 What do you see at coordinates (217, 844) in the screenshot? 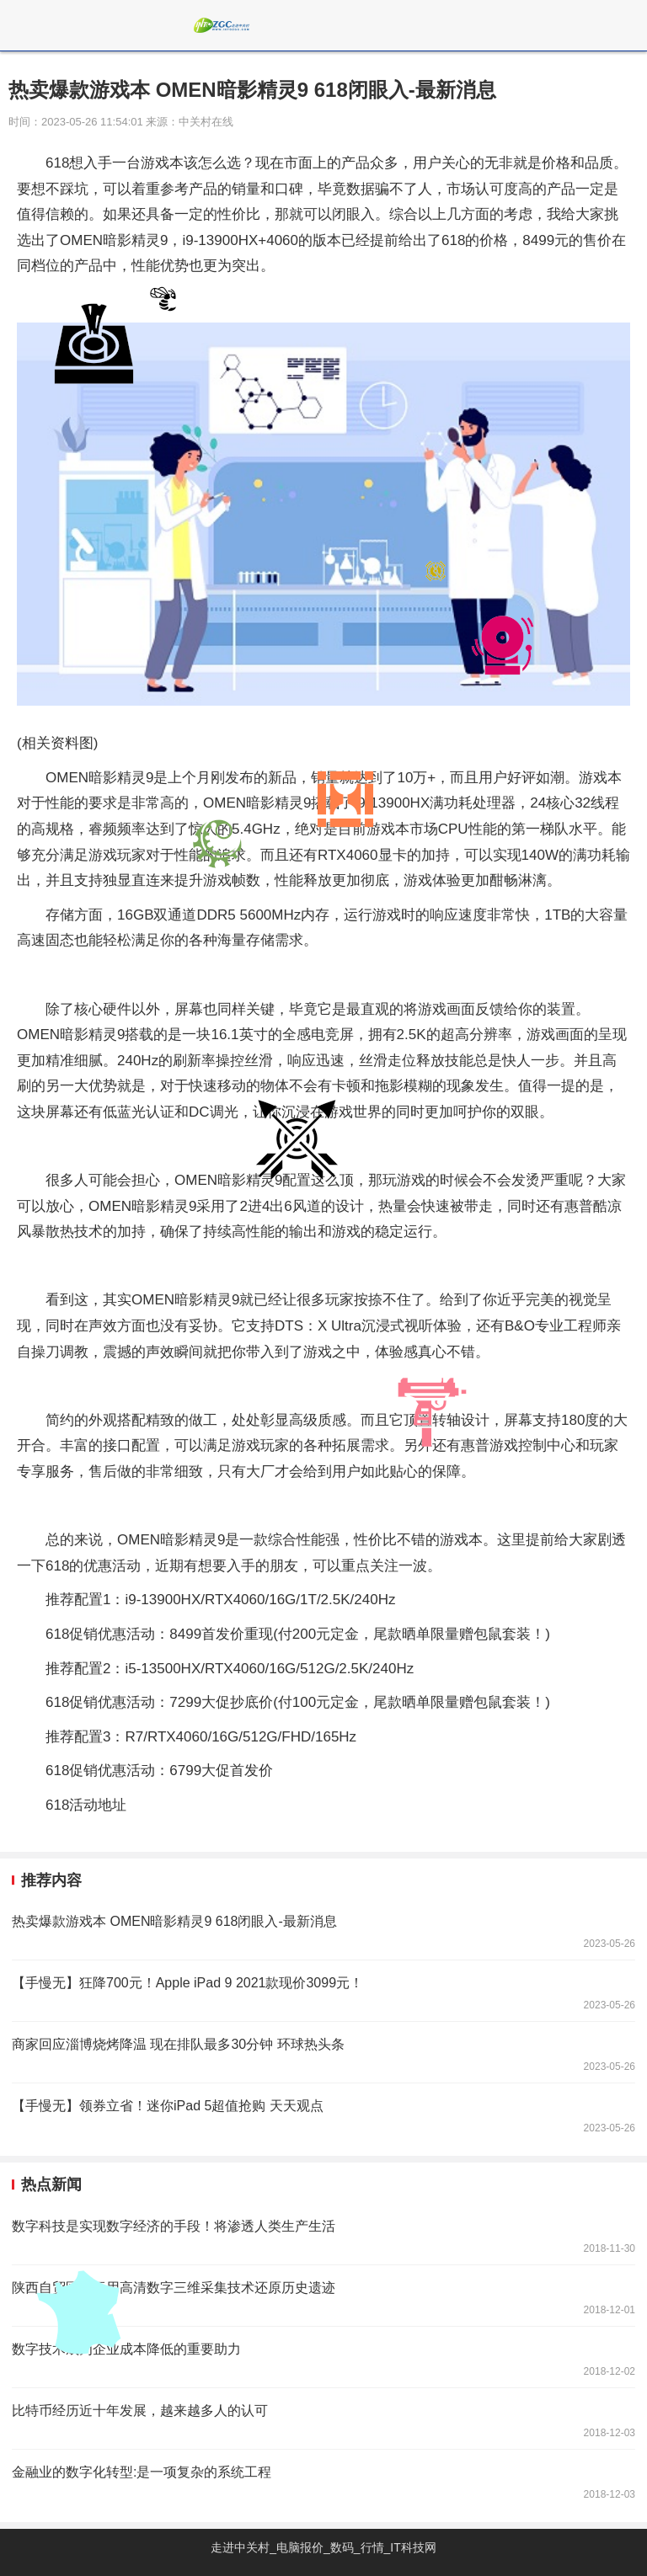
I see `select crescent blade weapon in game inventory` at bounding box center [217, 844].